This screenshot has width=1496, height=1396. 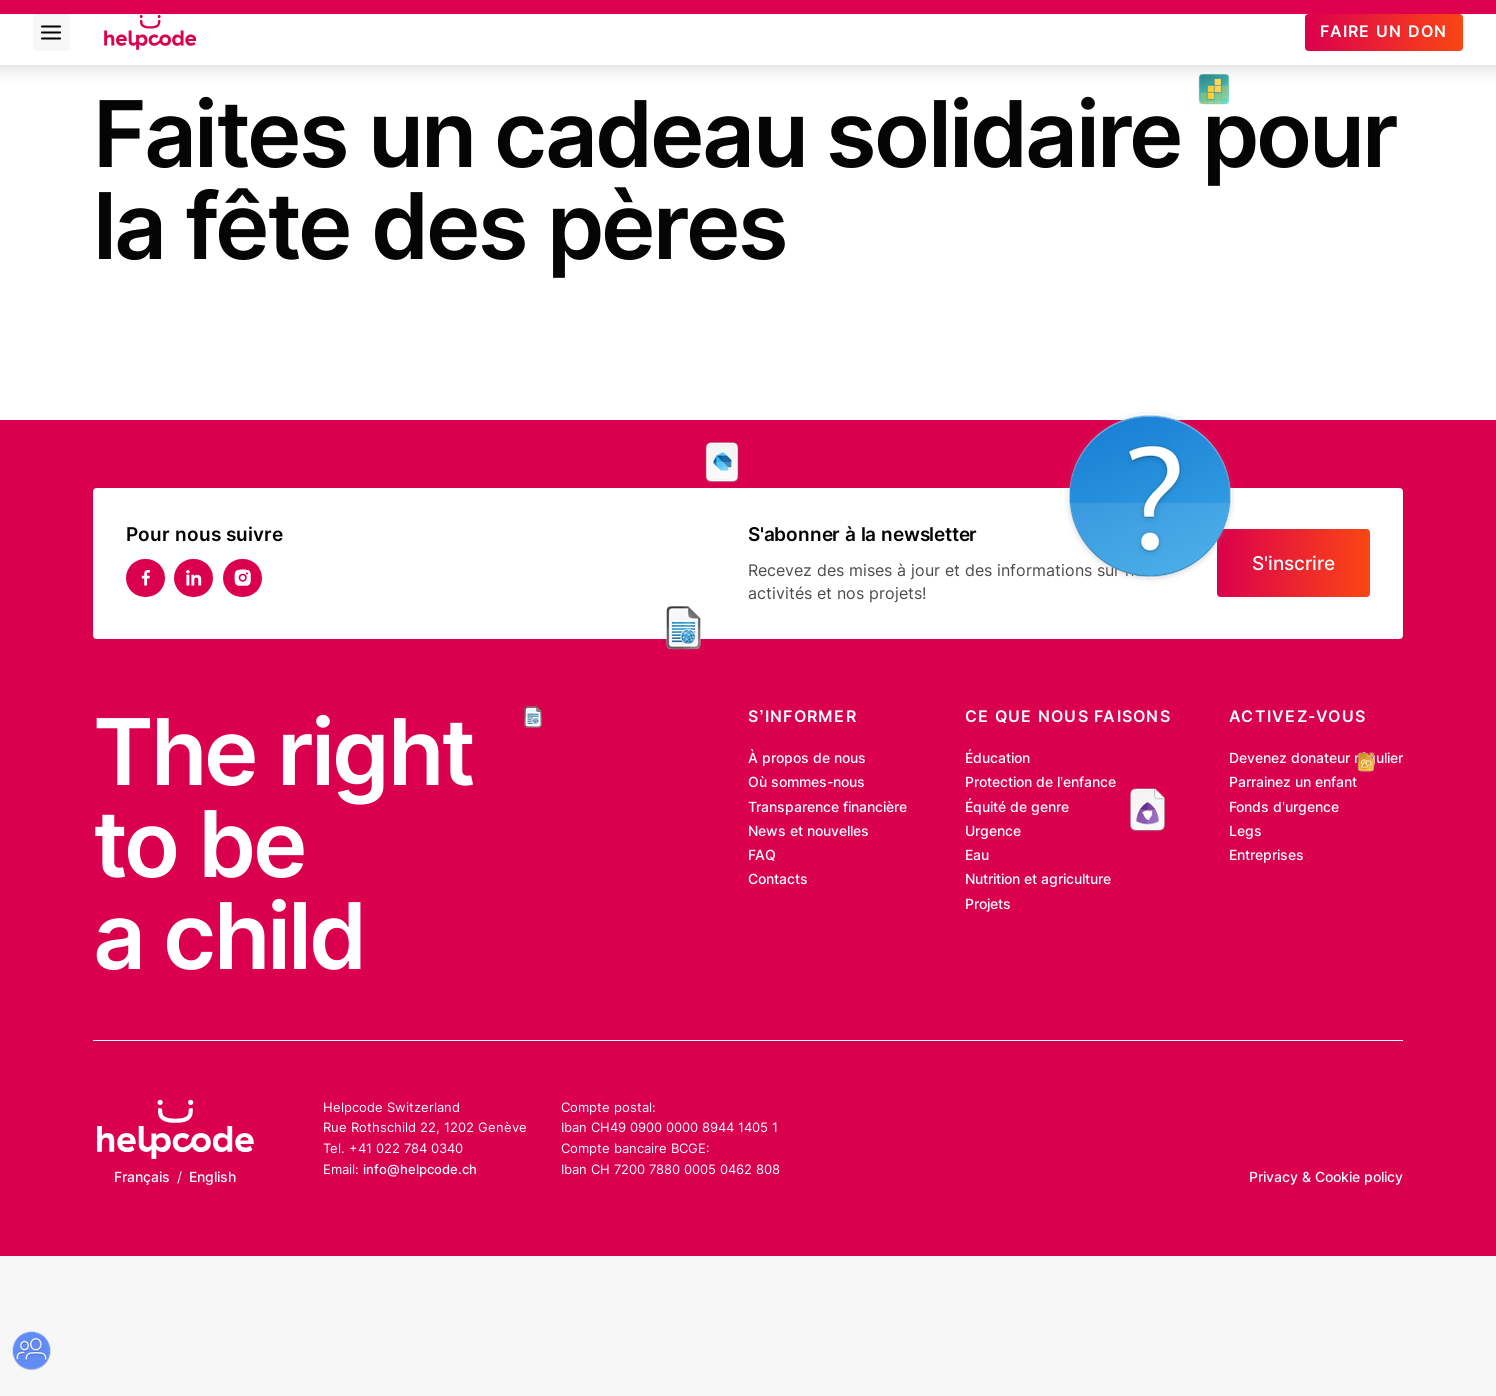 I want to click on libreoffice web document file type, so click(x=533, y=717).